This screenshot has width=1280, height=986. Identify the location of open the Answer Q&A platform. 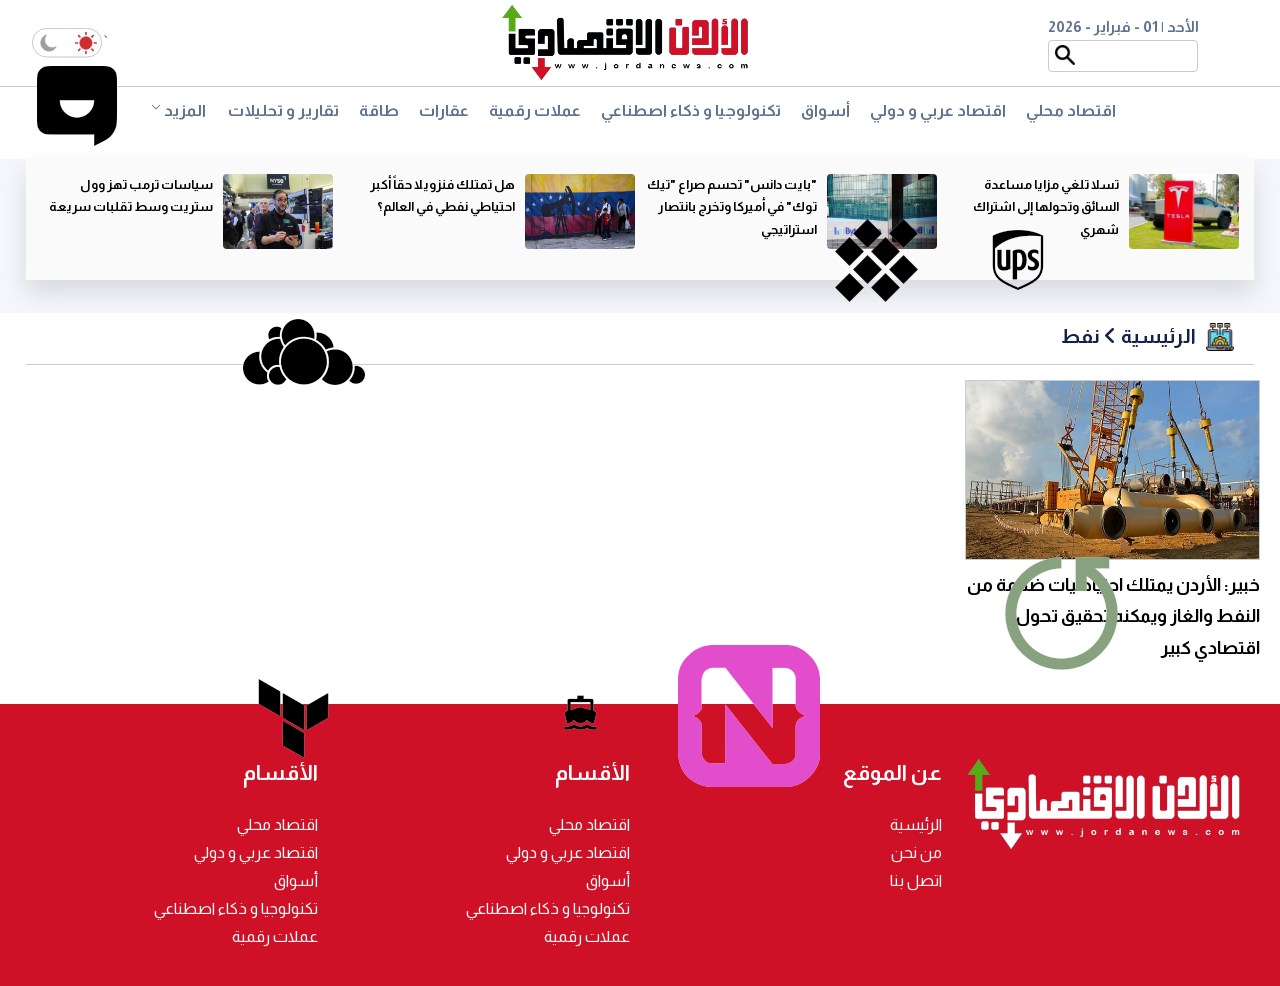
(77, 106).